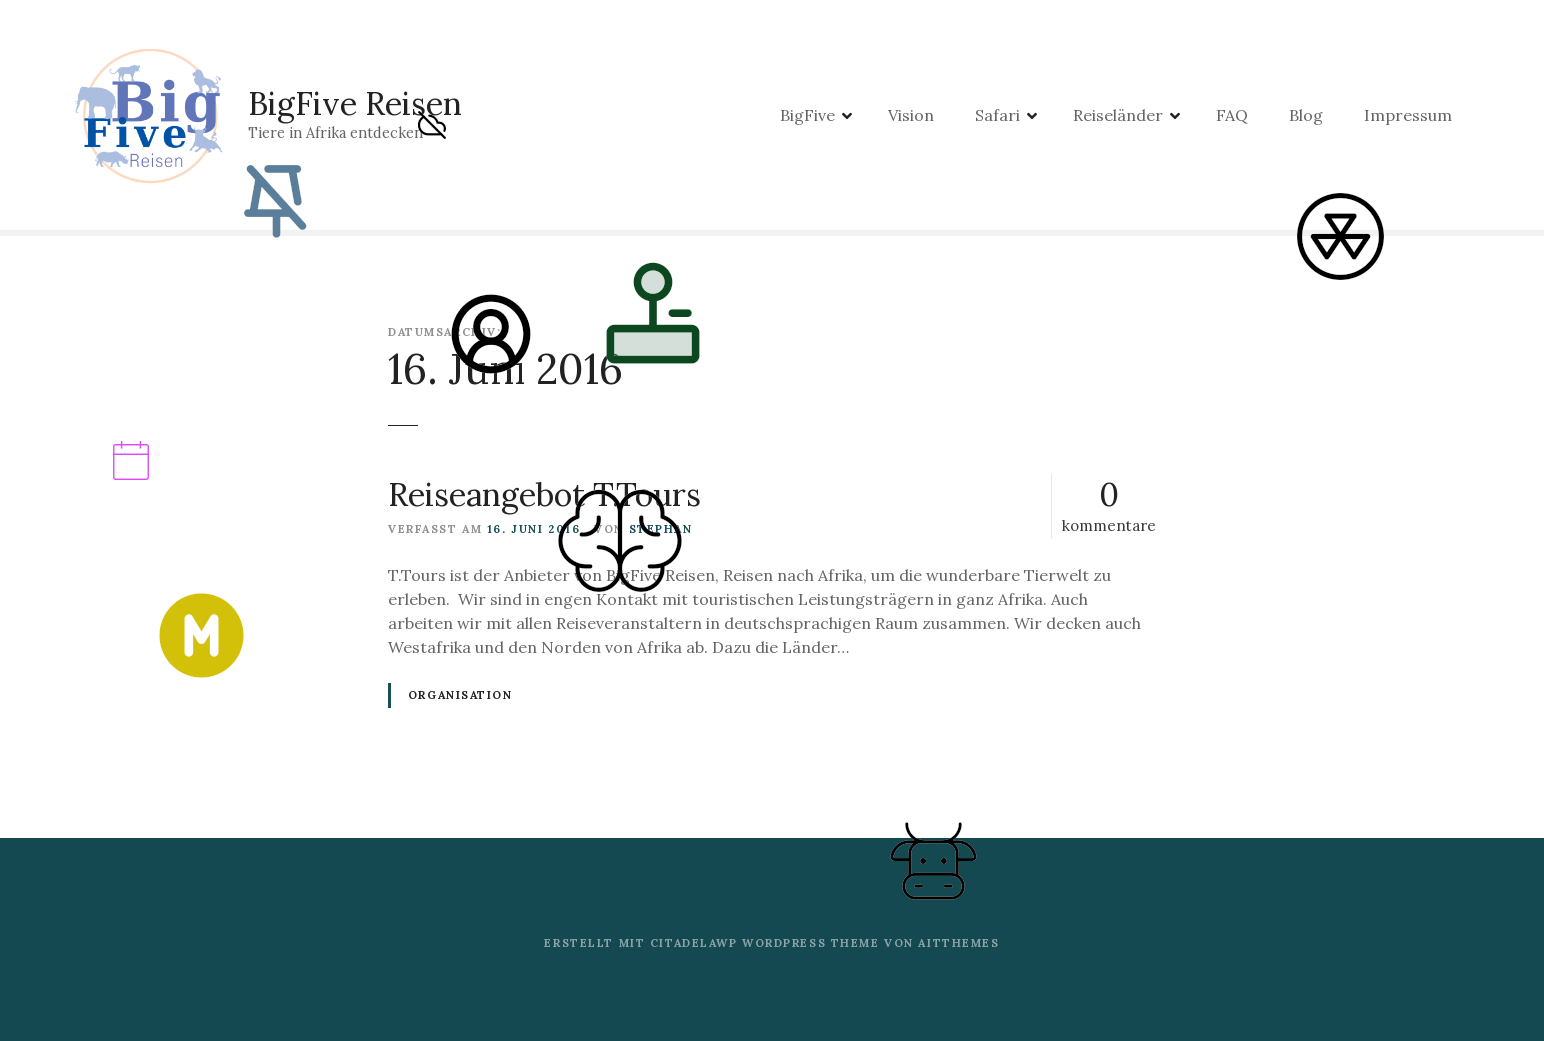  Describe the element at coordinates (276, 197) in the screenshot. I see `unpin an item from your saved collection` at that location.